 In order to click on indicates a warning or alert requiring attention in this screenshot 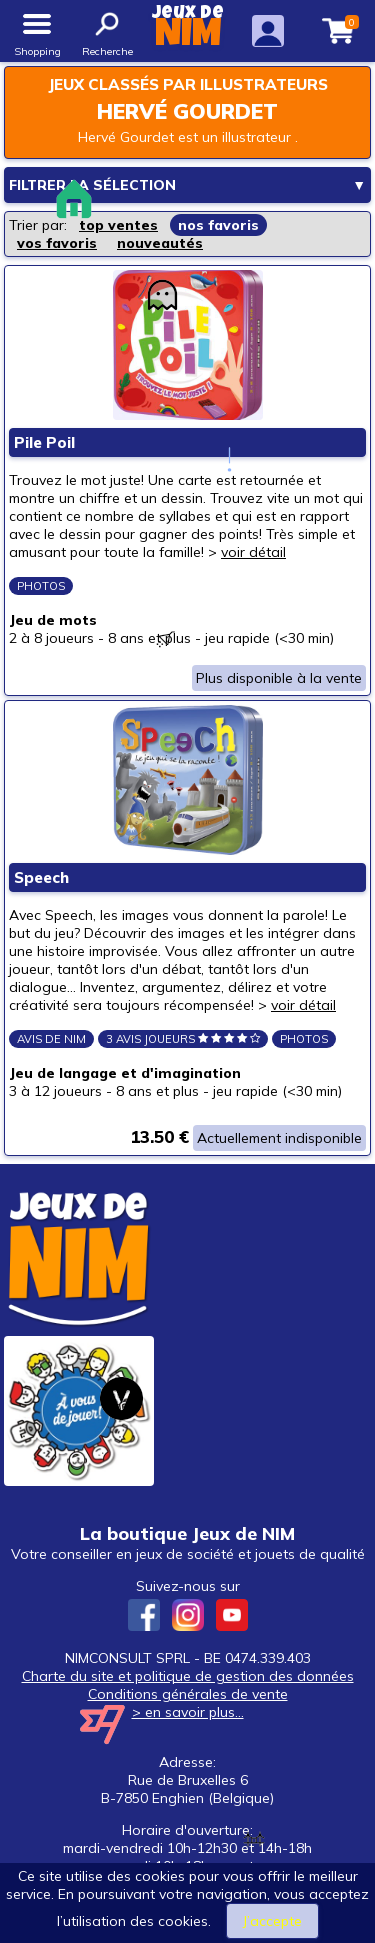, I will do `click(229, 459)`.